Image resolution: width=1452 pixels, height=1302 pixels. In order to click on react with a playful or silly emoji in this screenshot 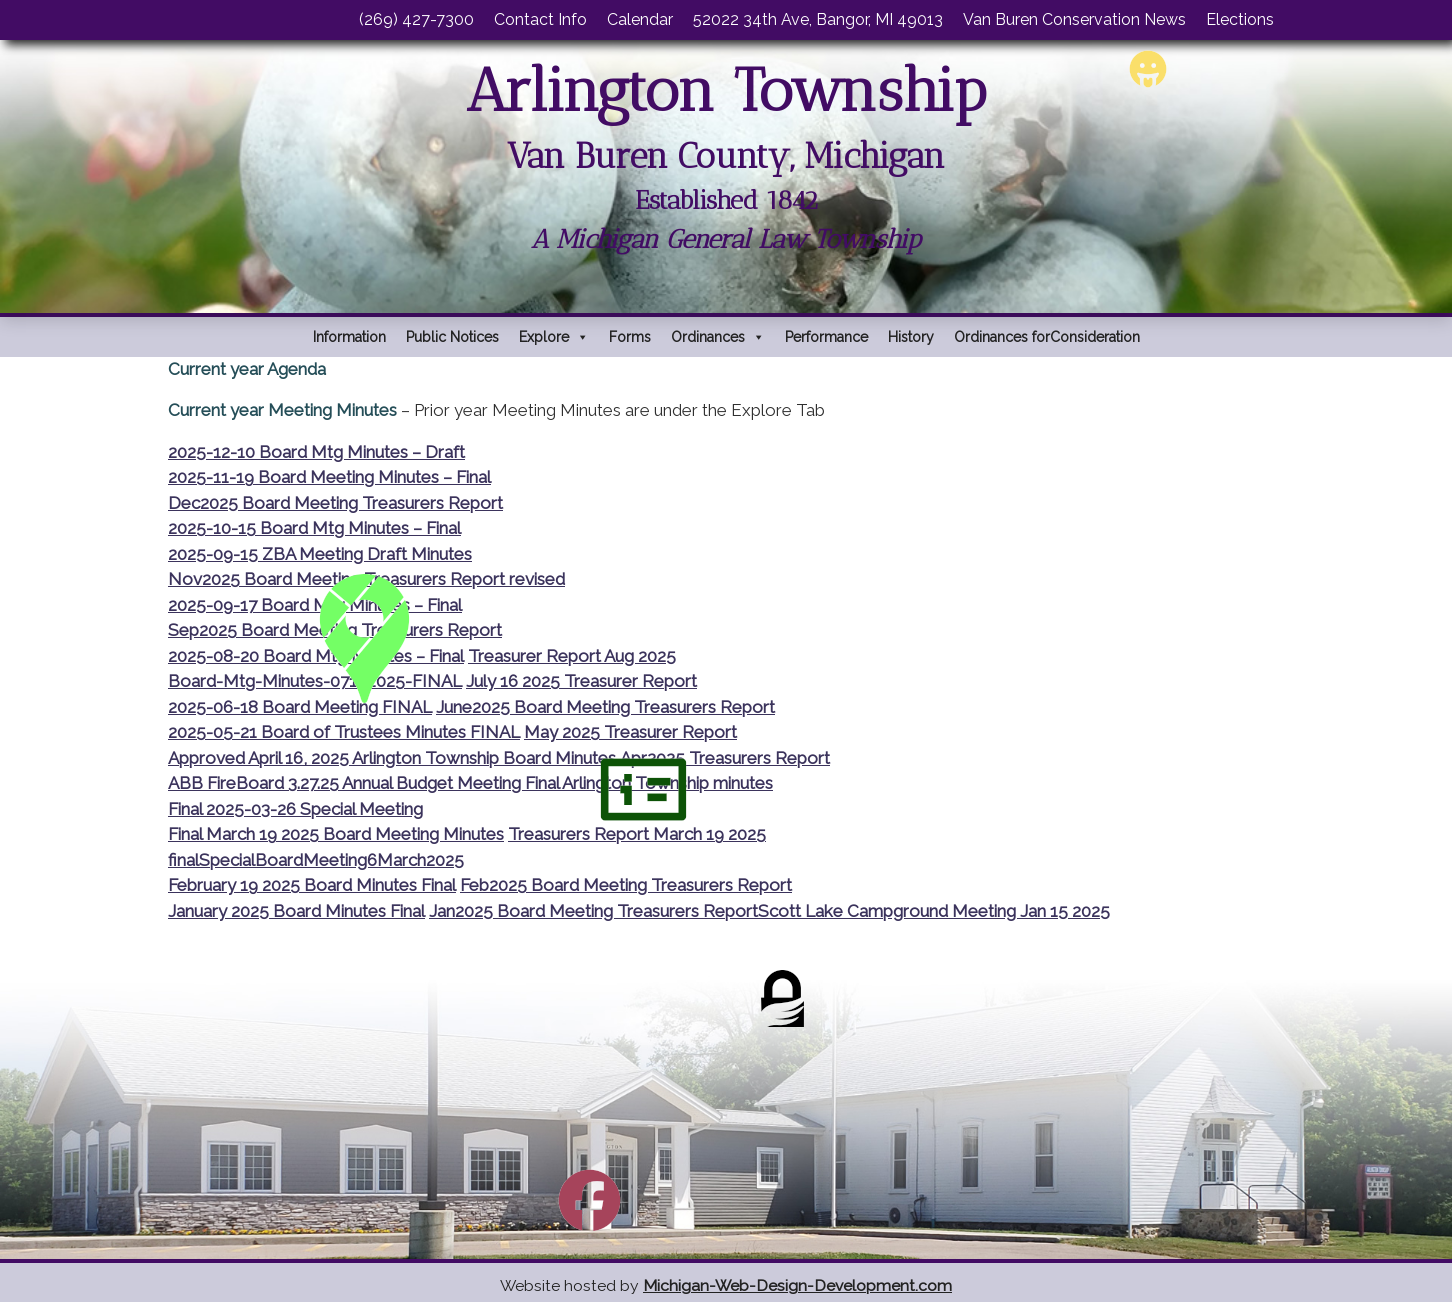, I will do `click(1148, 69)`.